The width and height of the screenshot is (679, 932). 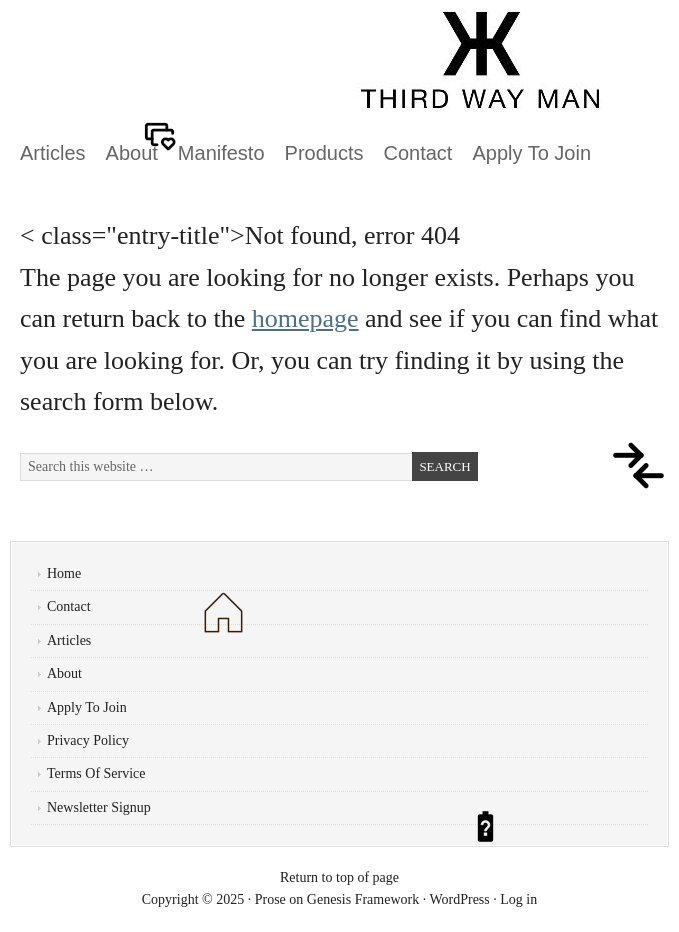 What do you see at coordinates (638, 465) in the screenshot?
I see `compare or show differences between items` at bounding box center [638, 465].